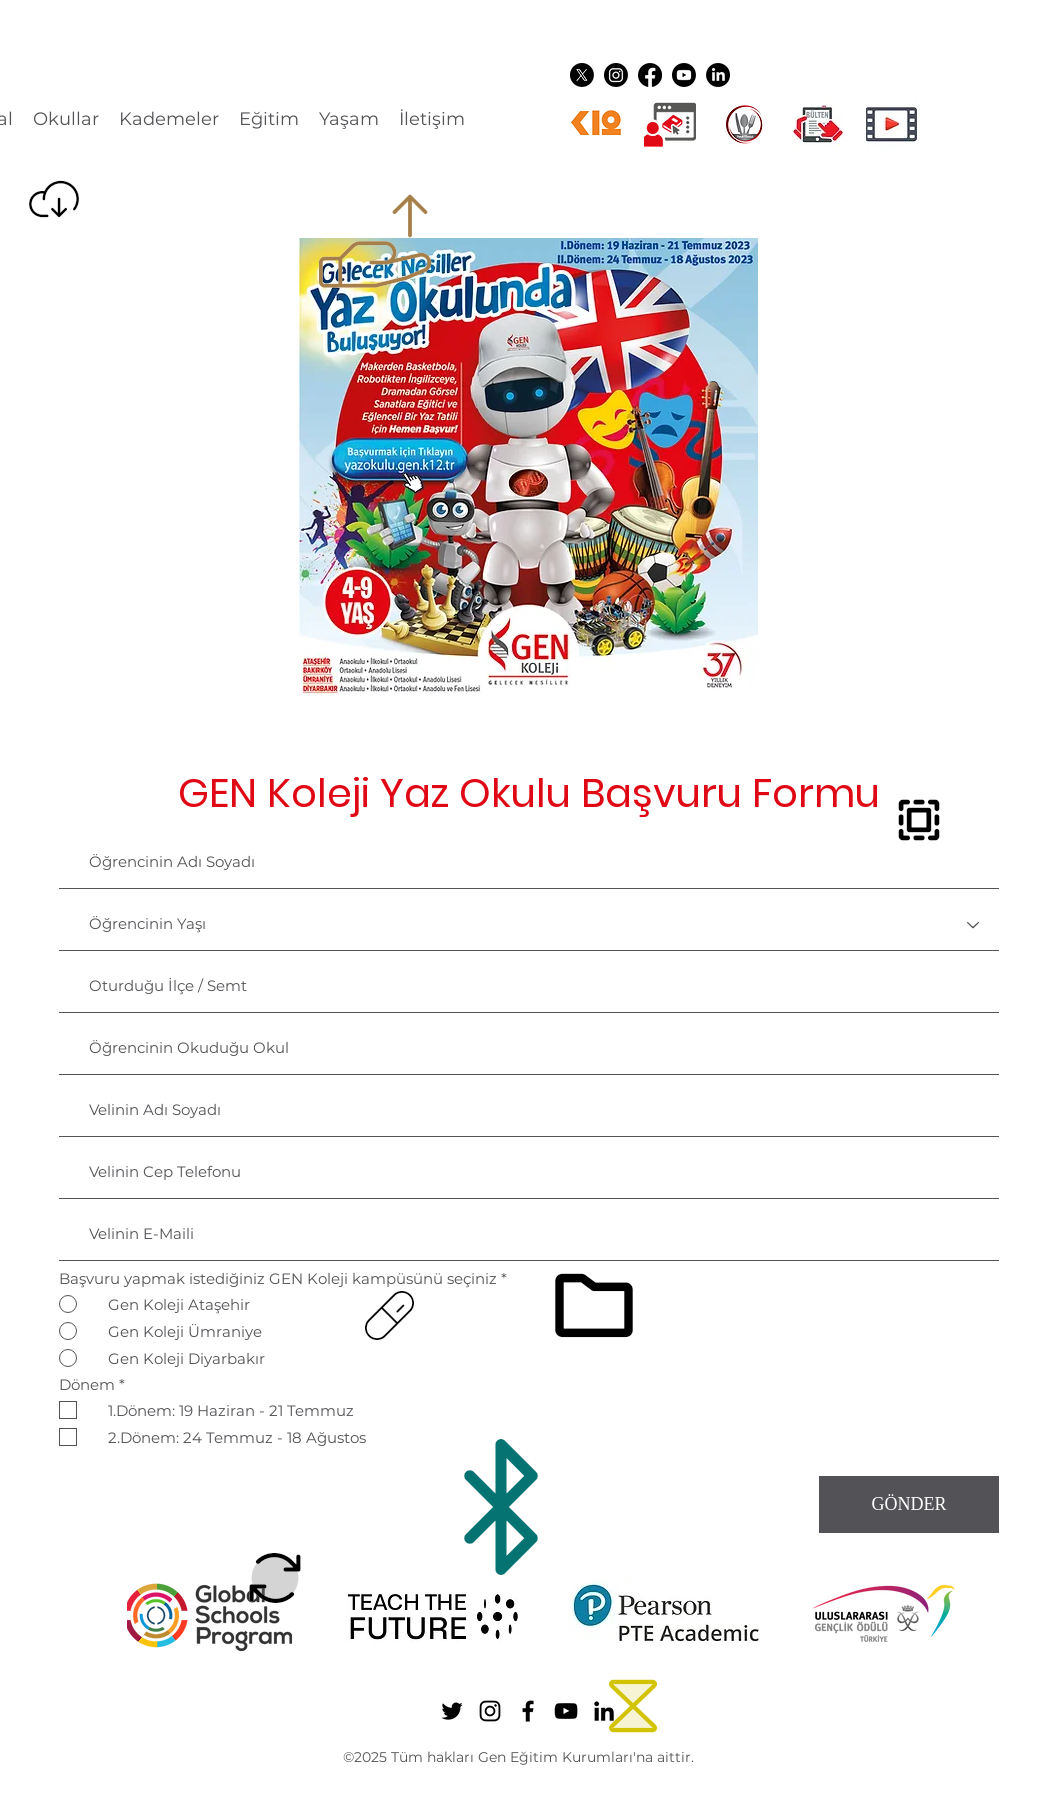 The width and height of the screenshot is (1058, 1800). I want to click on indicates loading or processing in progress, so click(633, 1706).